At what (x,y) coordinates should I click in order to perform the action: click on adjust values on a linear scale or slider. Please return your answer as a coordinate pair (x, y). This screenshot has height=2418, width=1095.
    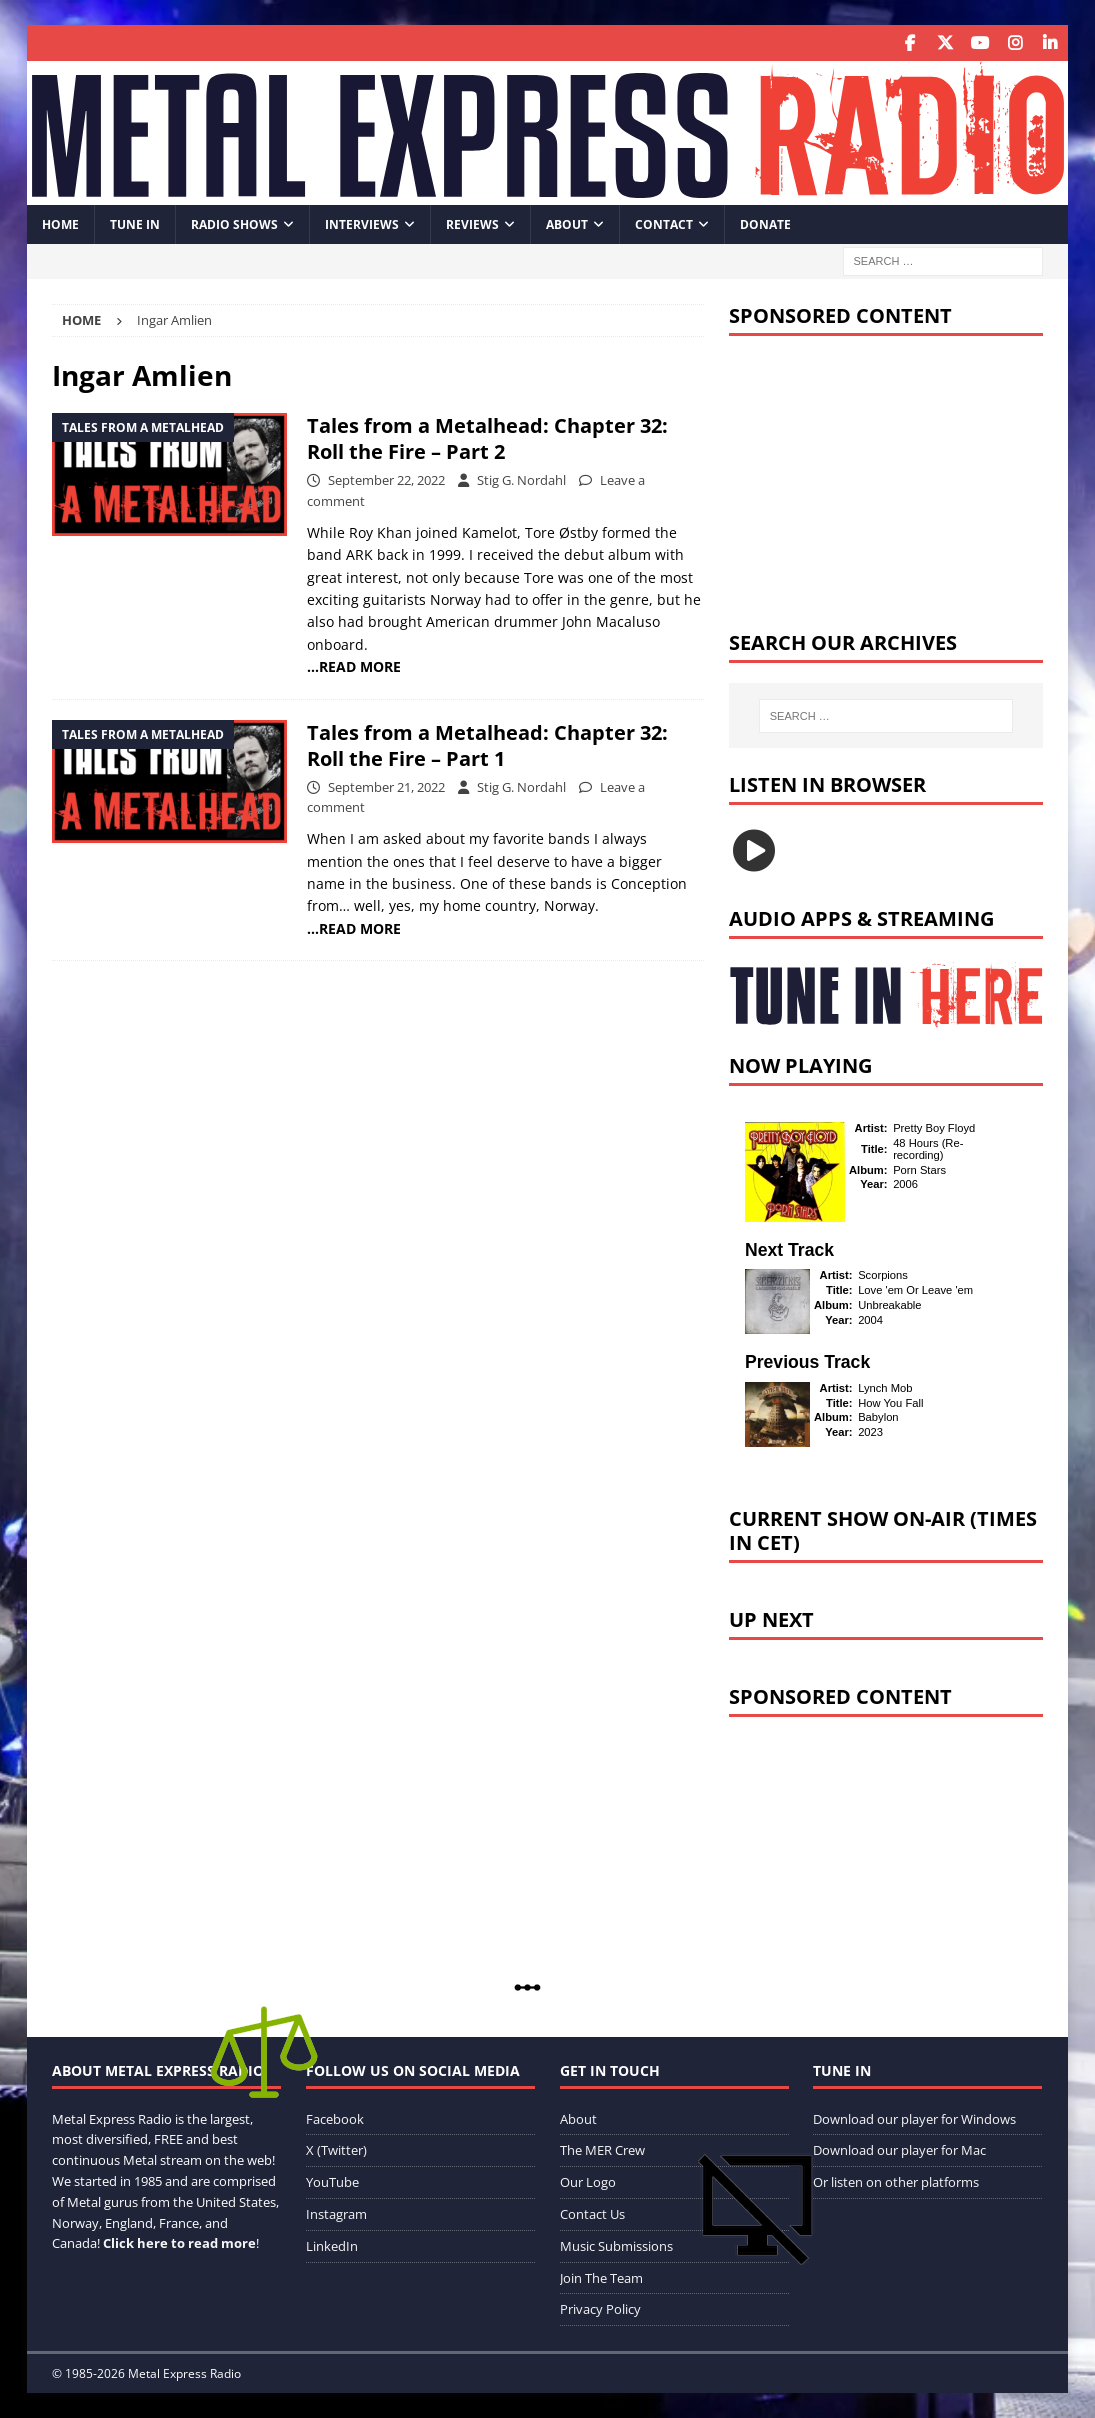
    Looking at the image, I should click on (527, 1987).